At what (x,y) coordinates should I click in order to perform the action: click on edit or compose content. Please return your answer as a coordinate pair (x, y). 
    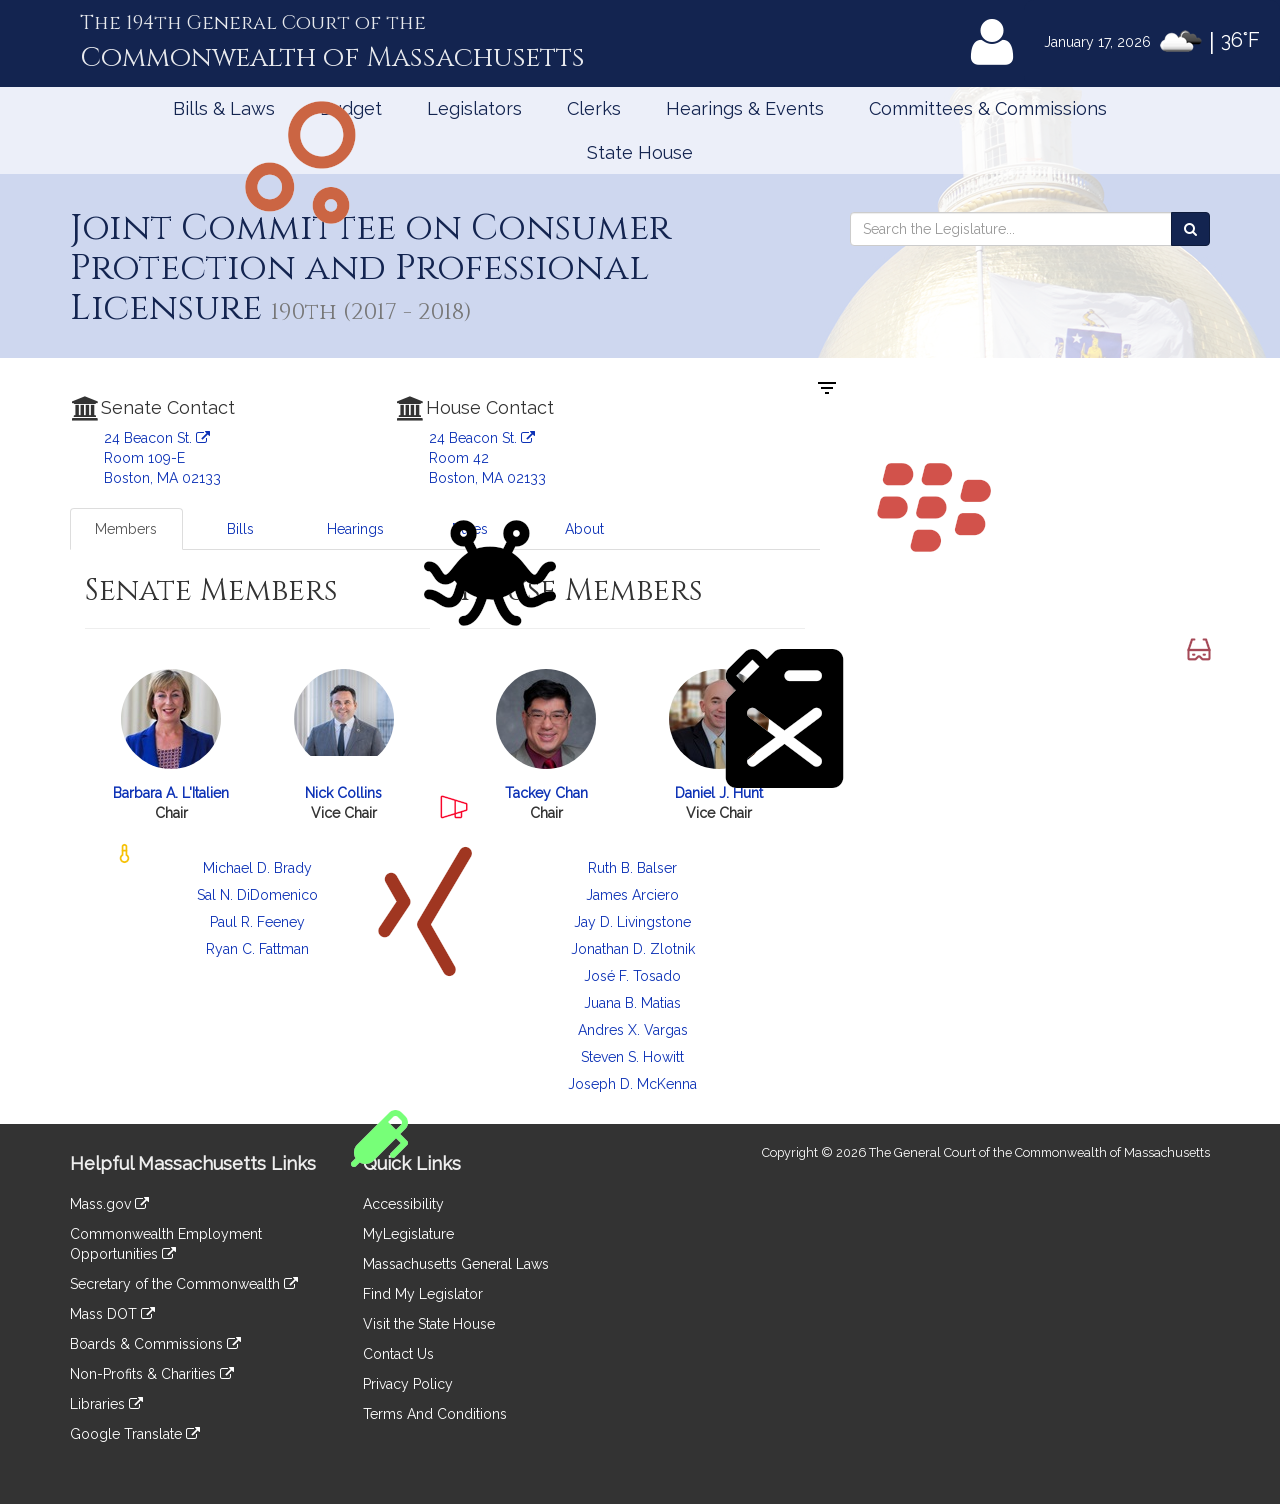
    Looking at the image, I should click on (378, 1140).